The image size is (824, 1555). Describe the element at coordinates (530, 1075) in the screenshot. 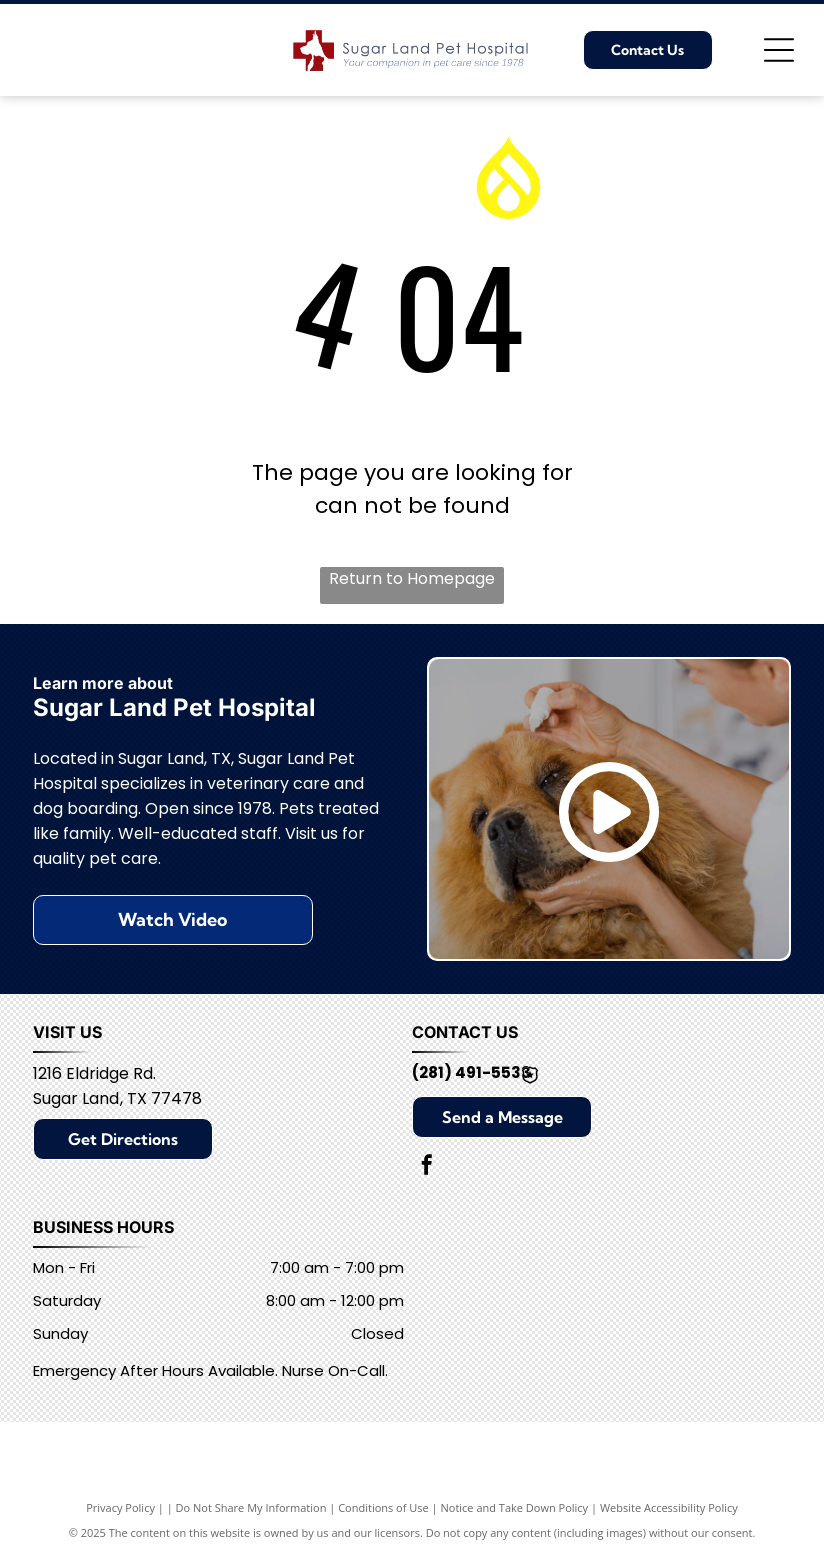

I see `indicates law enforcement or official authority` at that location.